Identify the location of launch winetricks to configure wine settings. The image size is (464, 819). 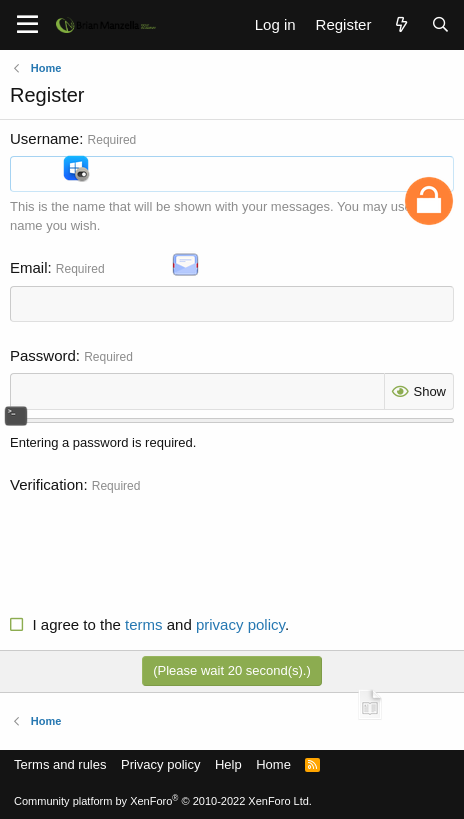
(76, 168).